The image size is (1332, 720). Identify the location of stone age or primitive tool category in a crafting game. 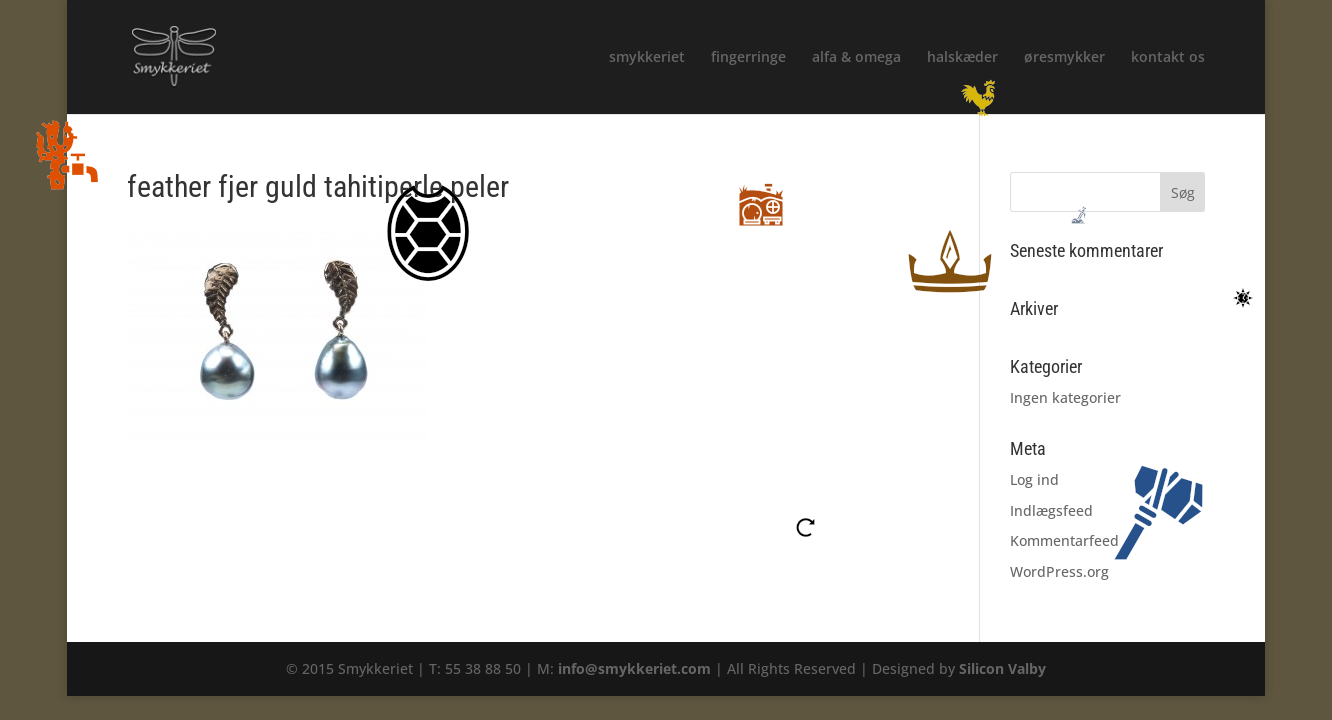
(1160, 512).